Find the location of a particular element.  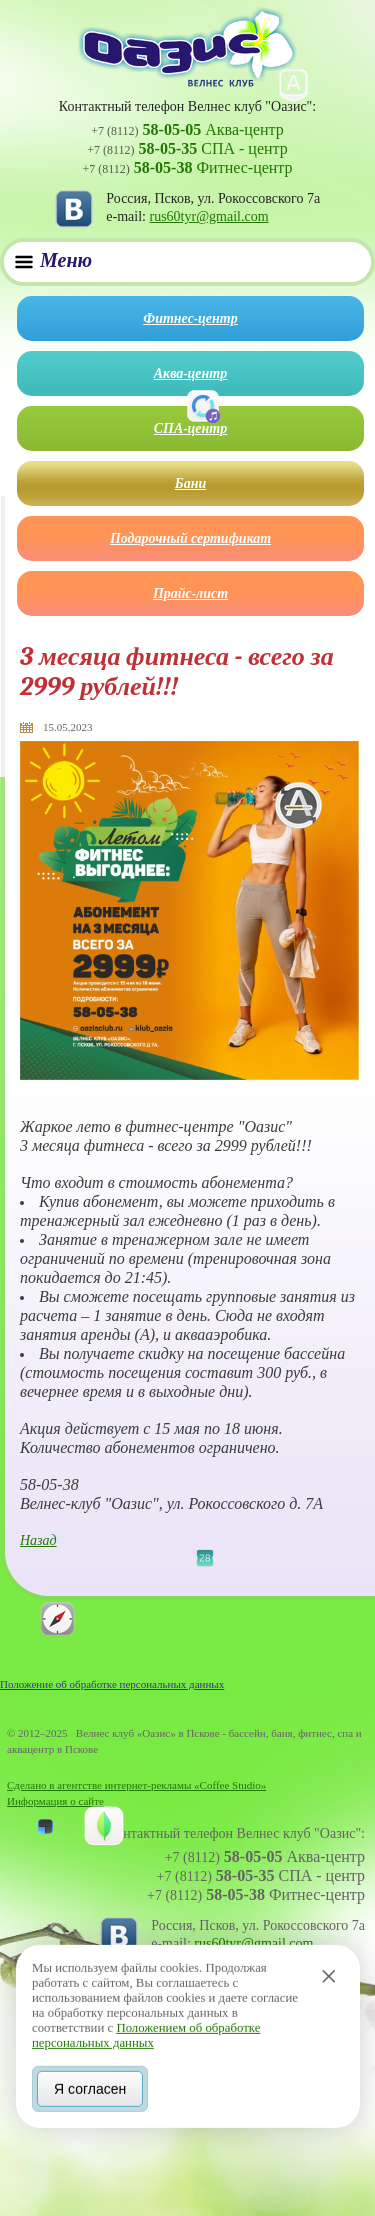

switch to the bottom-left workspace is located at coordinates (45, 1826).